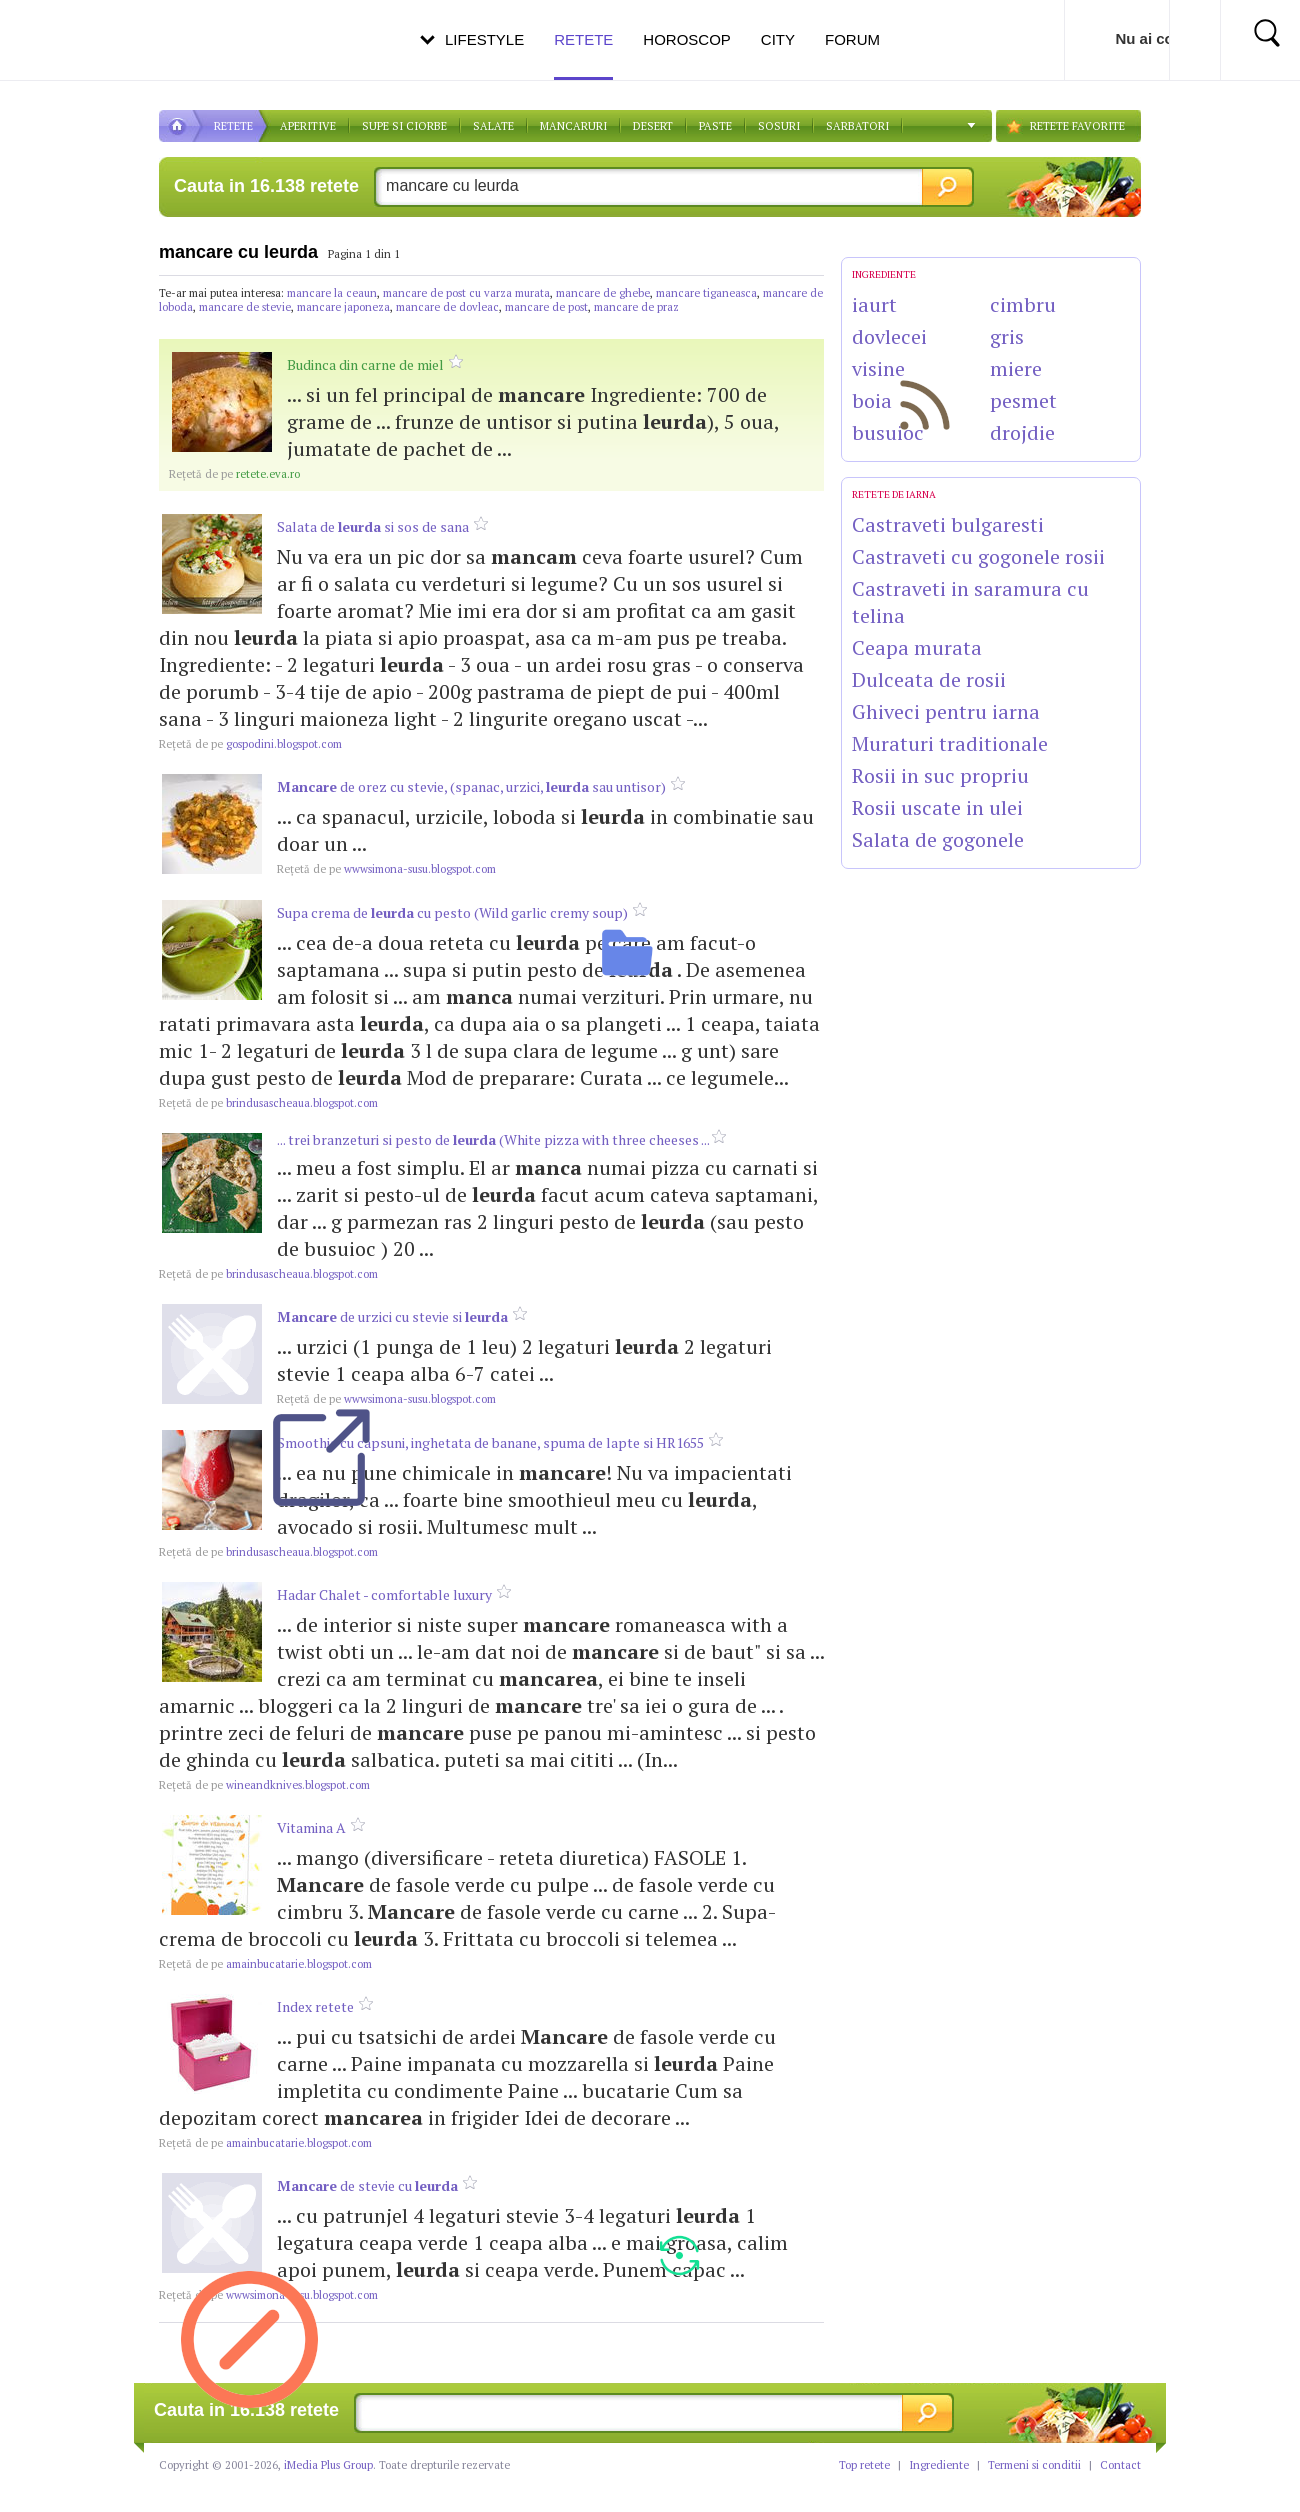 This screenshot has width=1300, height=2512. What do you see at coordinates (627, 952) in the screenshot?
I see `an open folder currently being viewed` at bounding box center [627, 952].